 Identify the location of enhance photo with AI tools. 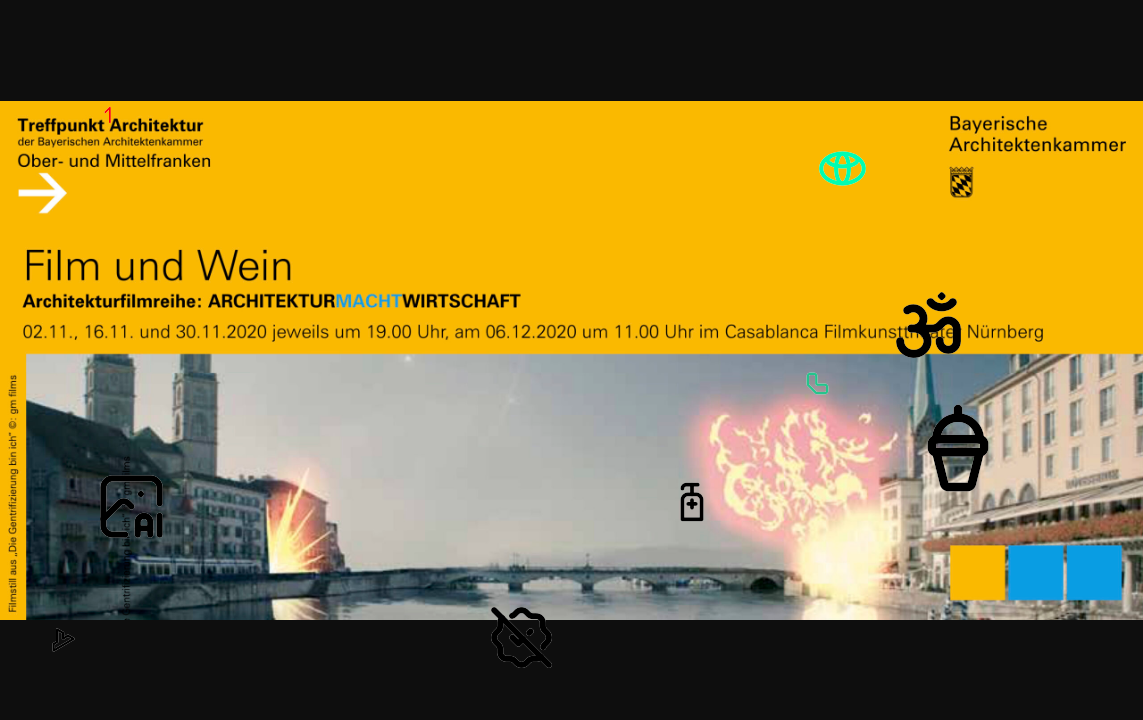
(131, 506).